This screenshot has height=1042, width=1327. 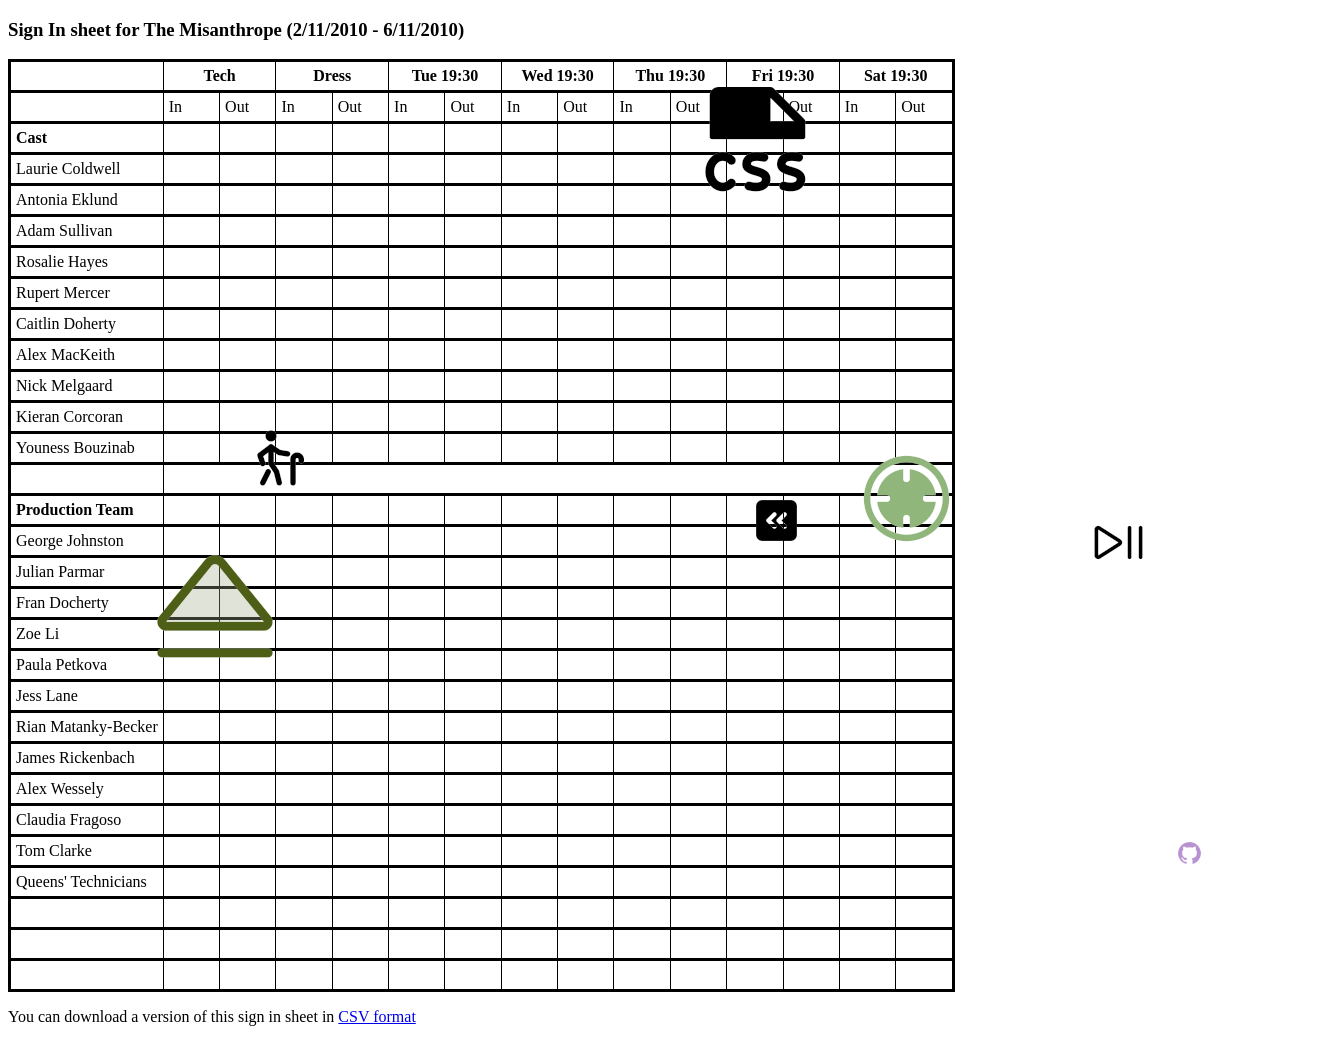 I want to click on toggle between play and pause for media playback, so click(x=1118, y=542).